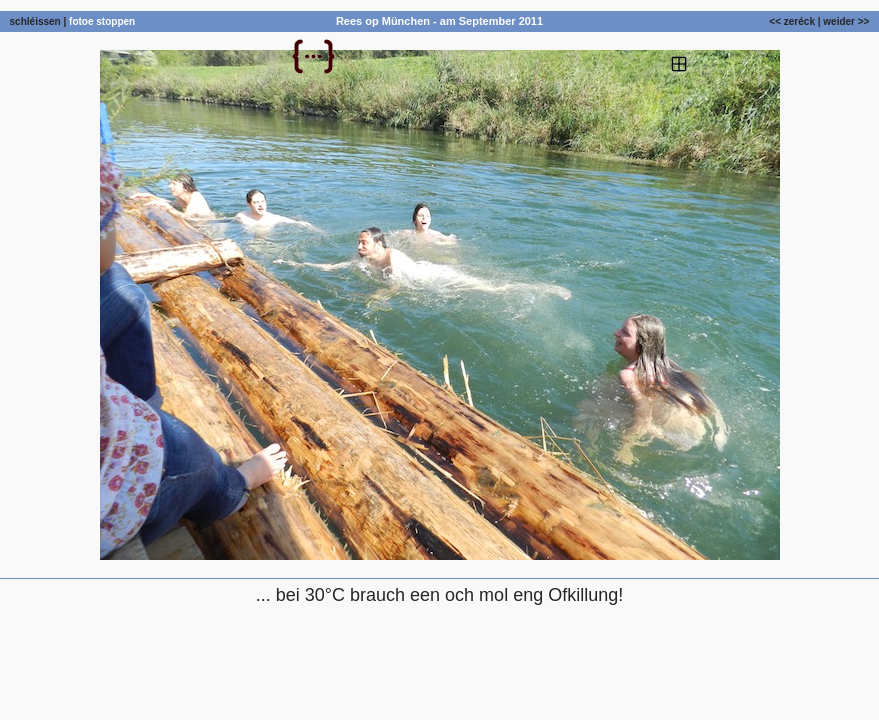 This screenshot has width=879, height=720. Describe the element at coordinates (313, 56) in the screenshot. I see `view code snippets or embedded content` at that location.